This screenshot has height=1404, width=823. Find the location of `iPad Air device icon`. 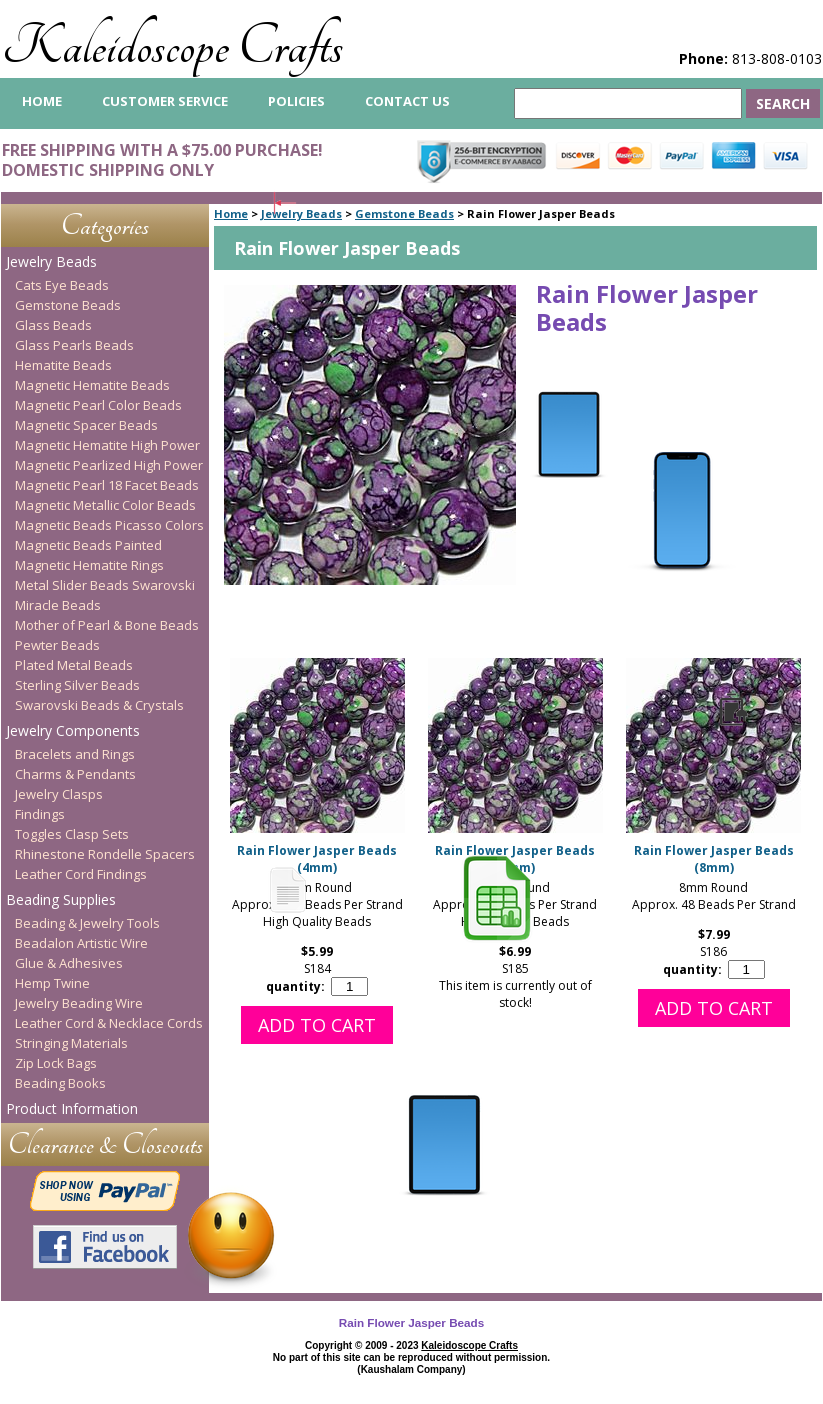

iPad Air device icon is located at coordinates (444, 1145).